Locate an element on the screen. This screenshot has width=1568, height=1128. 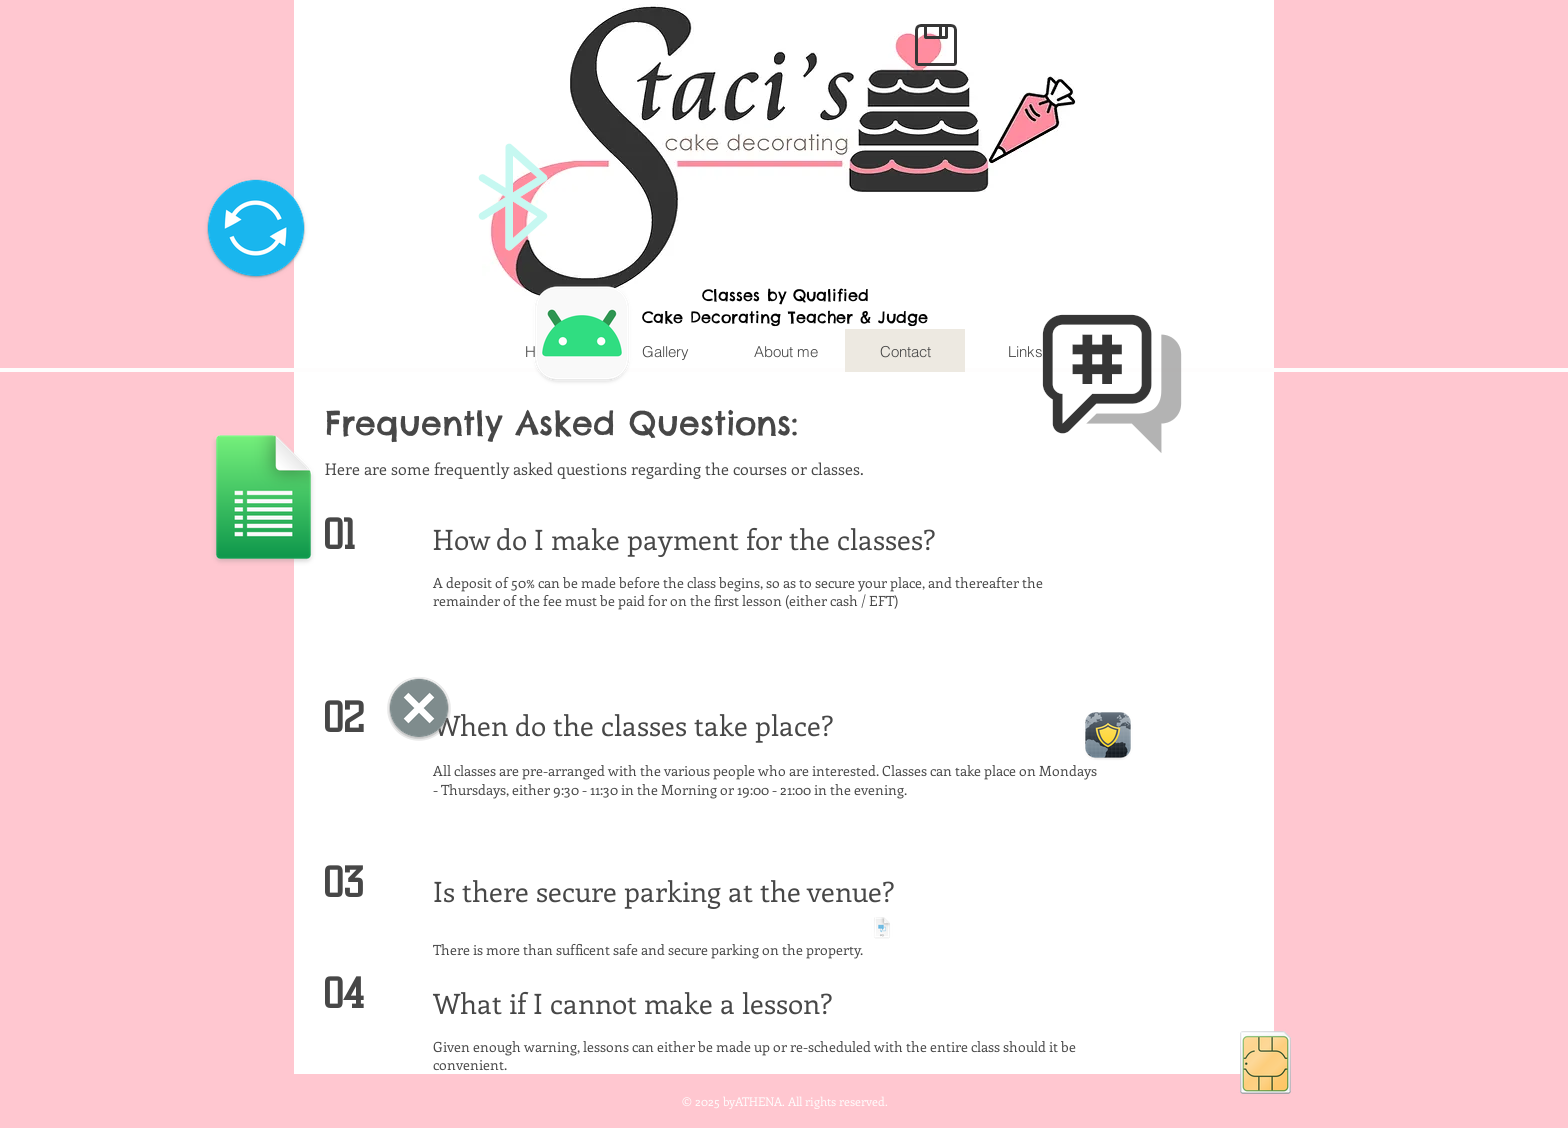
open android app or emulator is located at coordinates (582, 333).